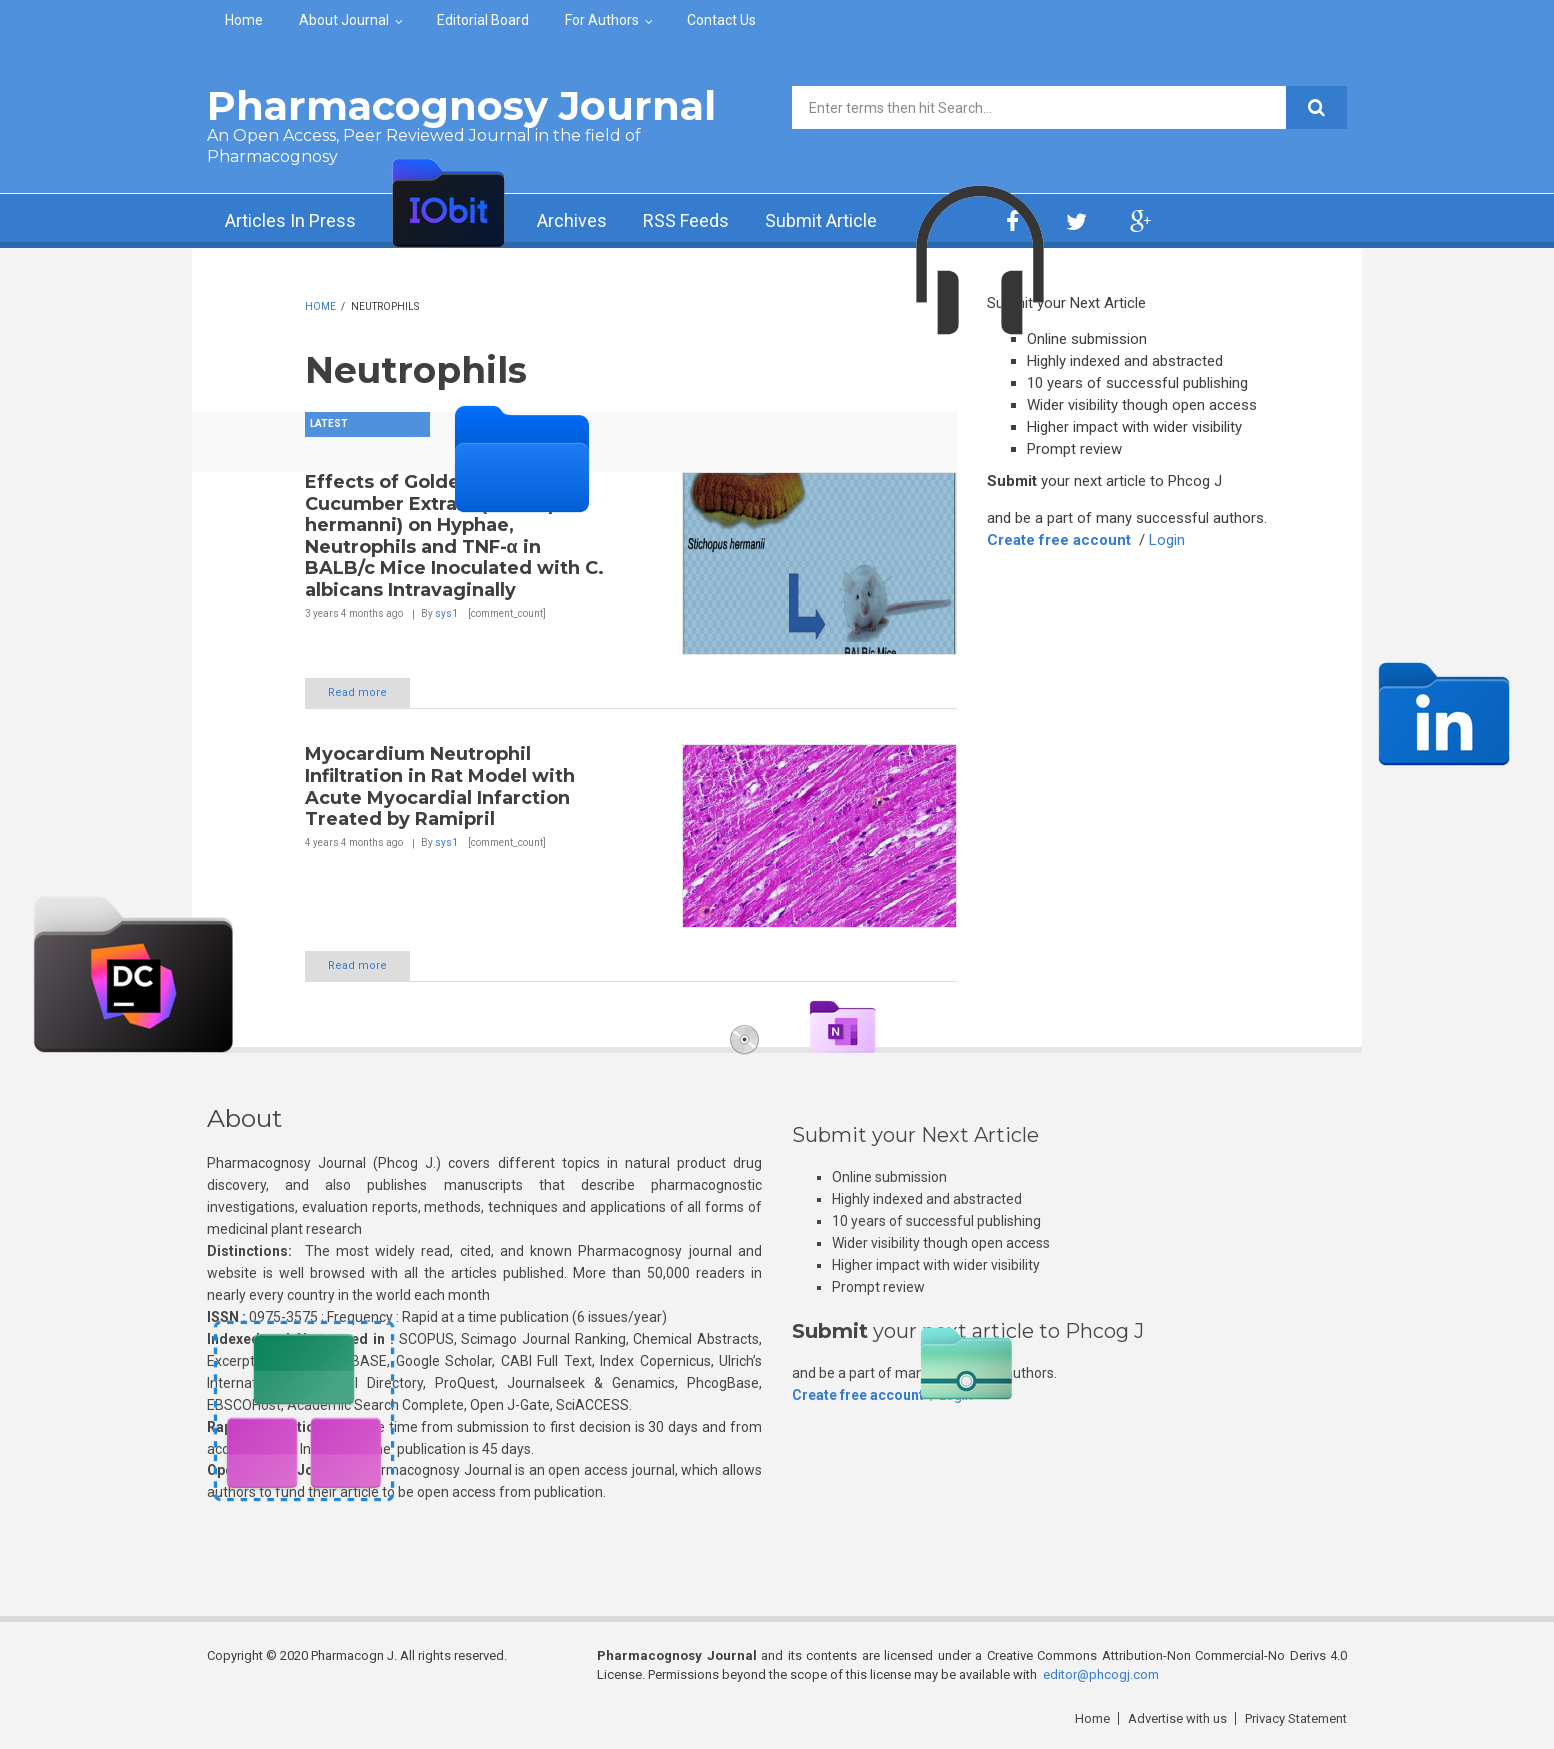 The width and height of the screenshot is (1554, 1749). I want to click on open folder containing files or documents, so click(522, 459).